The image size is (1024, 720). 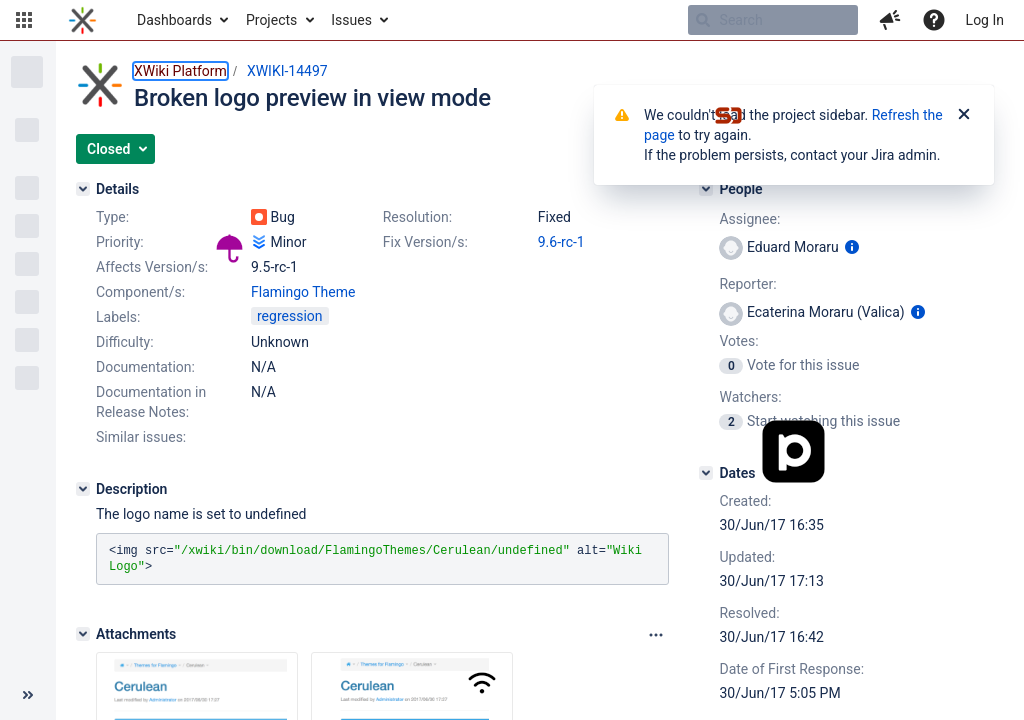 I want to click on speaker deck logo, so click(x=728, y=115).